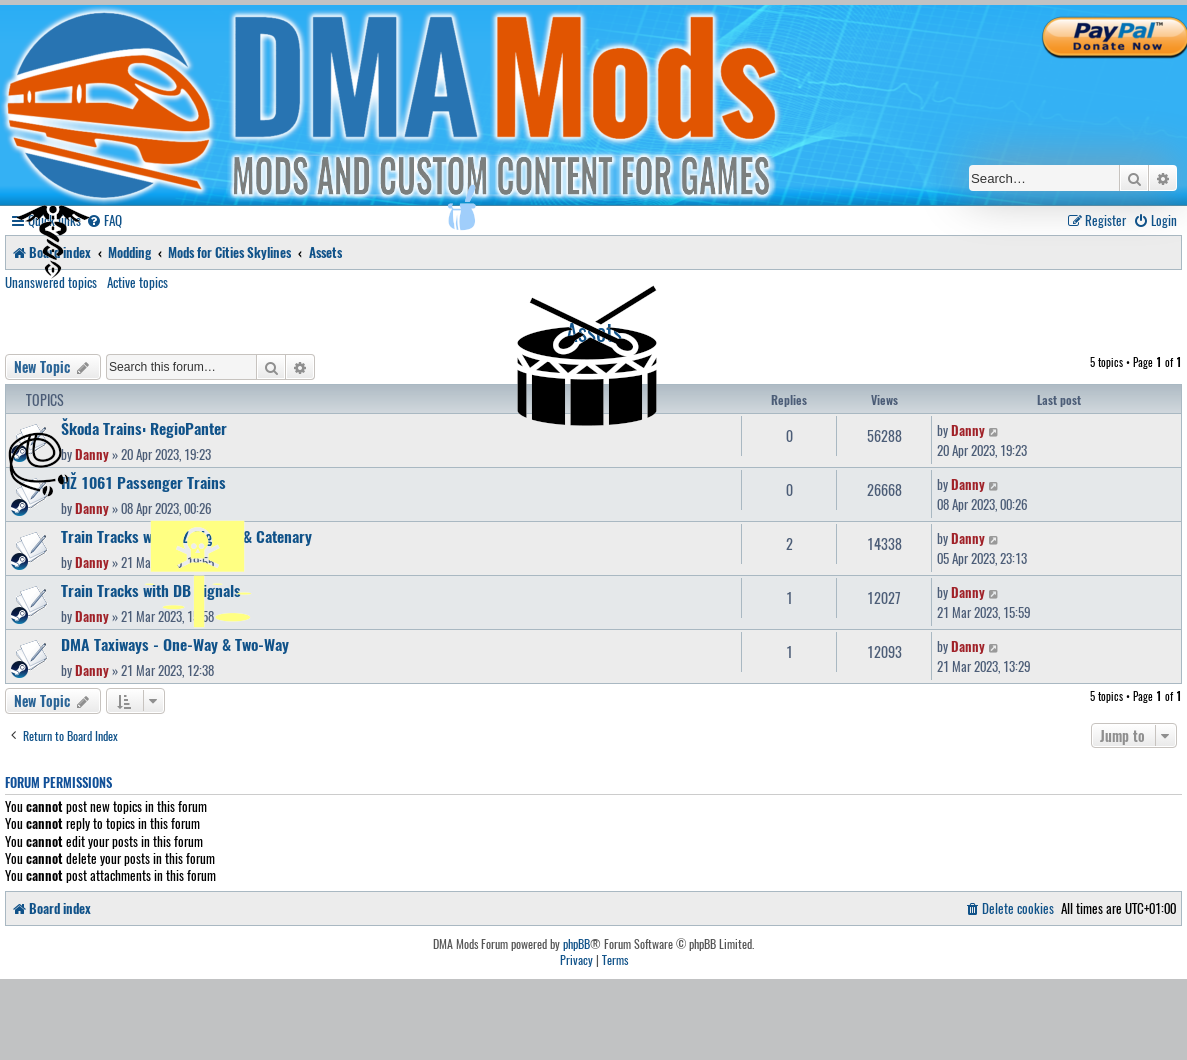 The height and width of the screenshot is (1060, 1187). What do you see at coordinates (587, 355) in the screenshot?
I see `access music or sound settings` at bounding box center [587, 355].